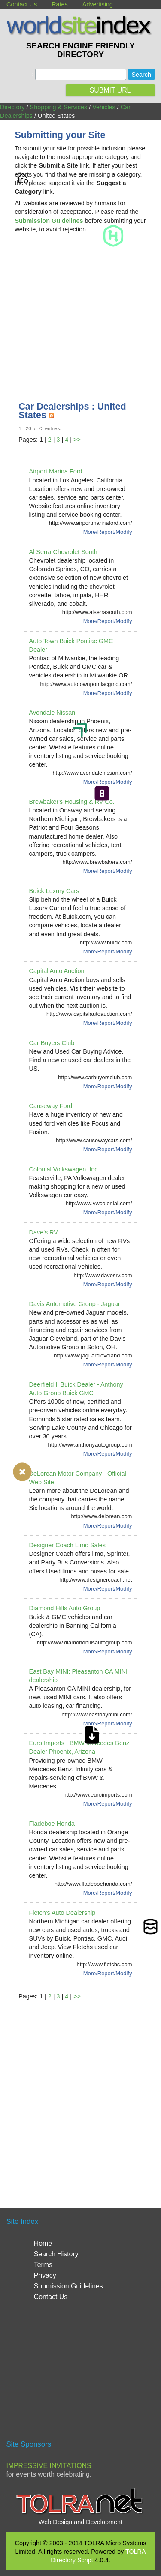  What do you see at coordinates (92, 1735) in the screenshot?
I see `download a file` at bounding box center [92, 1735].